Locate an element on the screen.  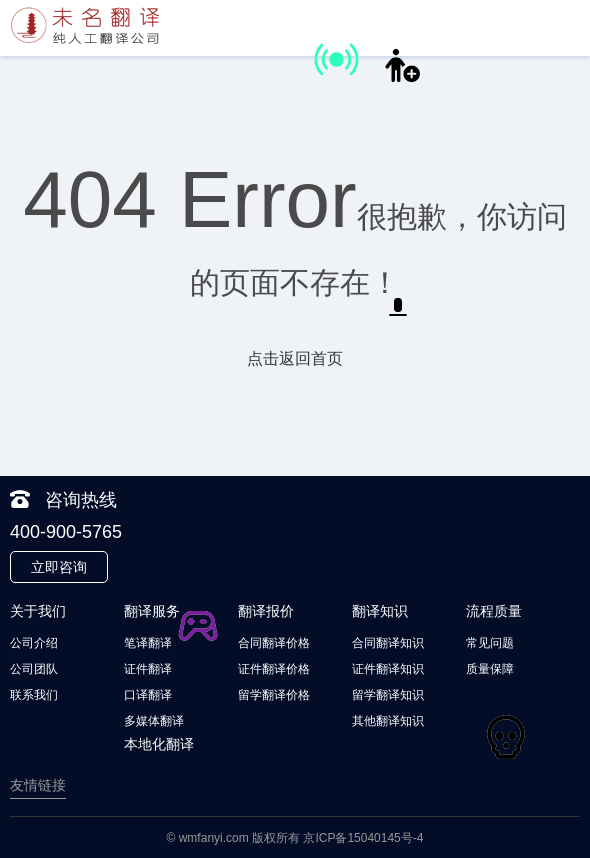
align selected element to bottom is located at coordinates (398, 307).